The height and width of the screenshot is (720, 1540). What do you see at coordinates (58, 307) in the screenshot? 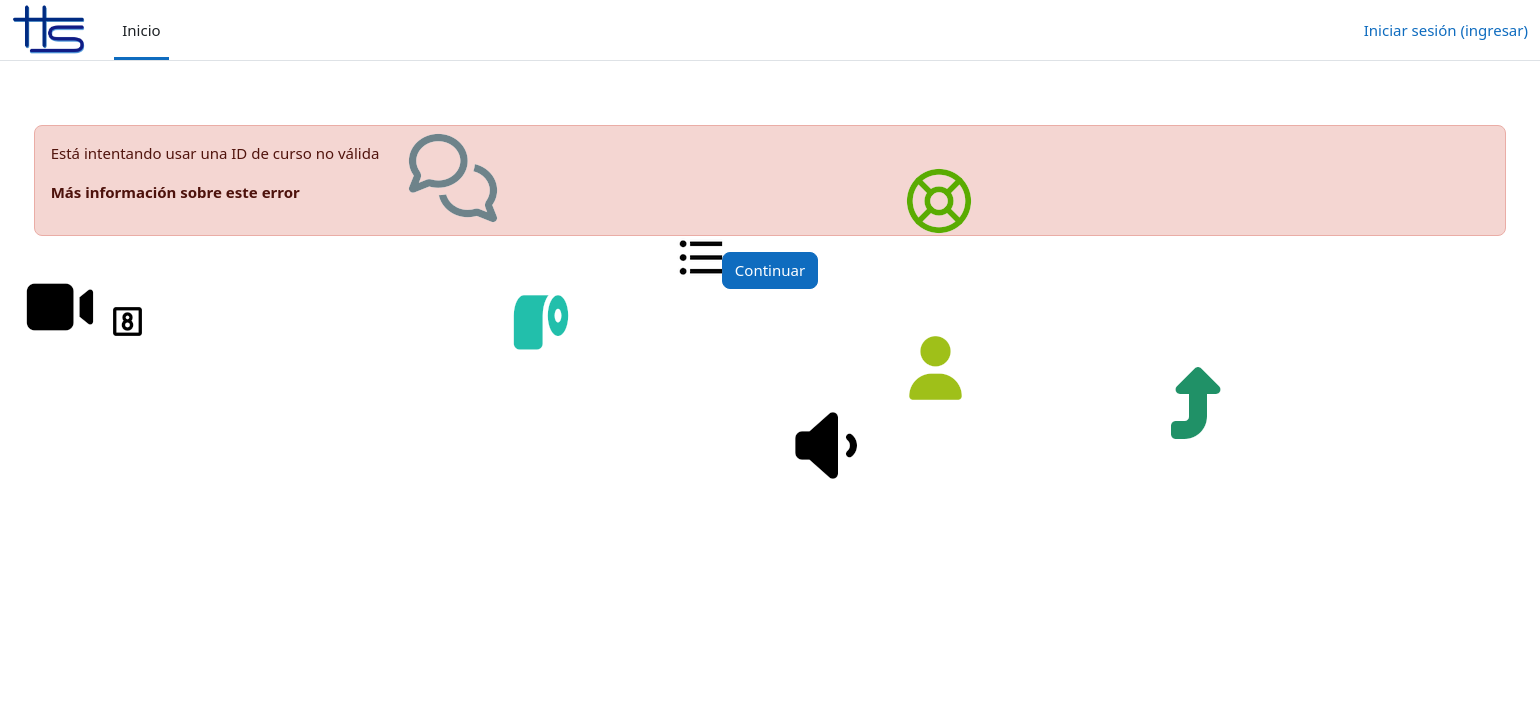
I see `start a video call` at bounding box center [58, 307].